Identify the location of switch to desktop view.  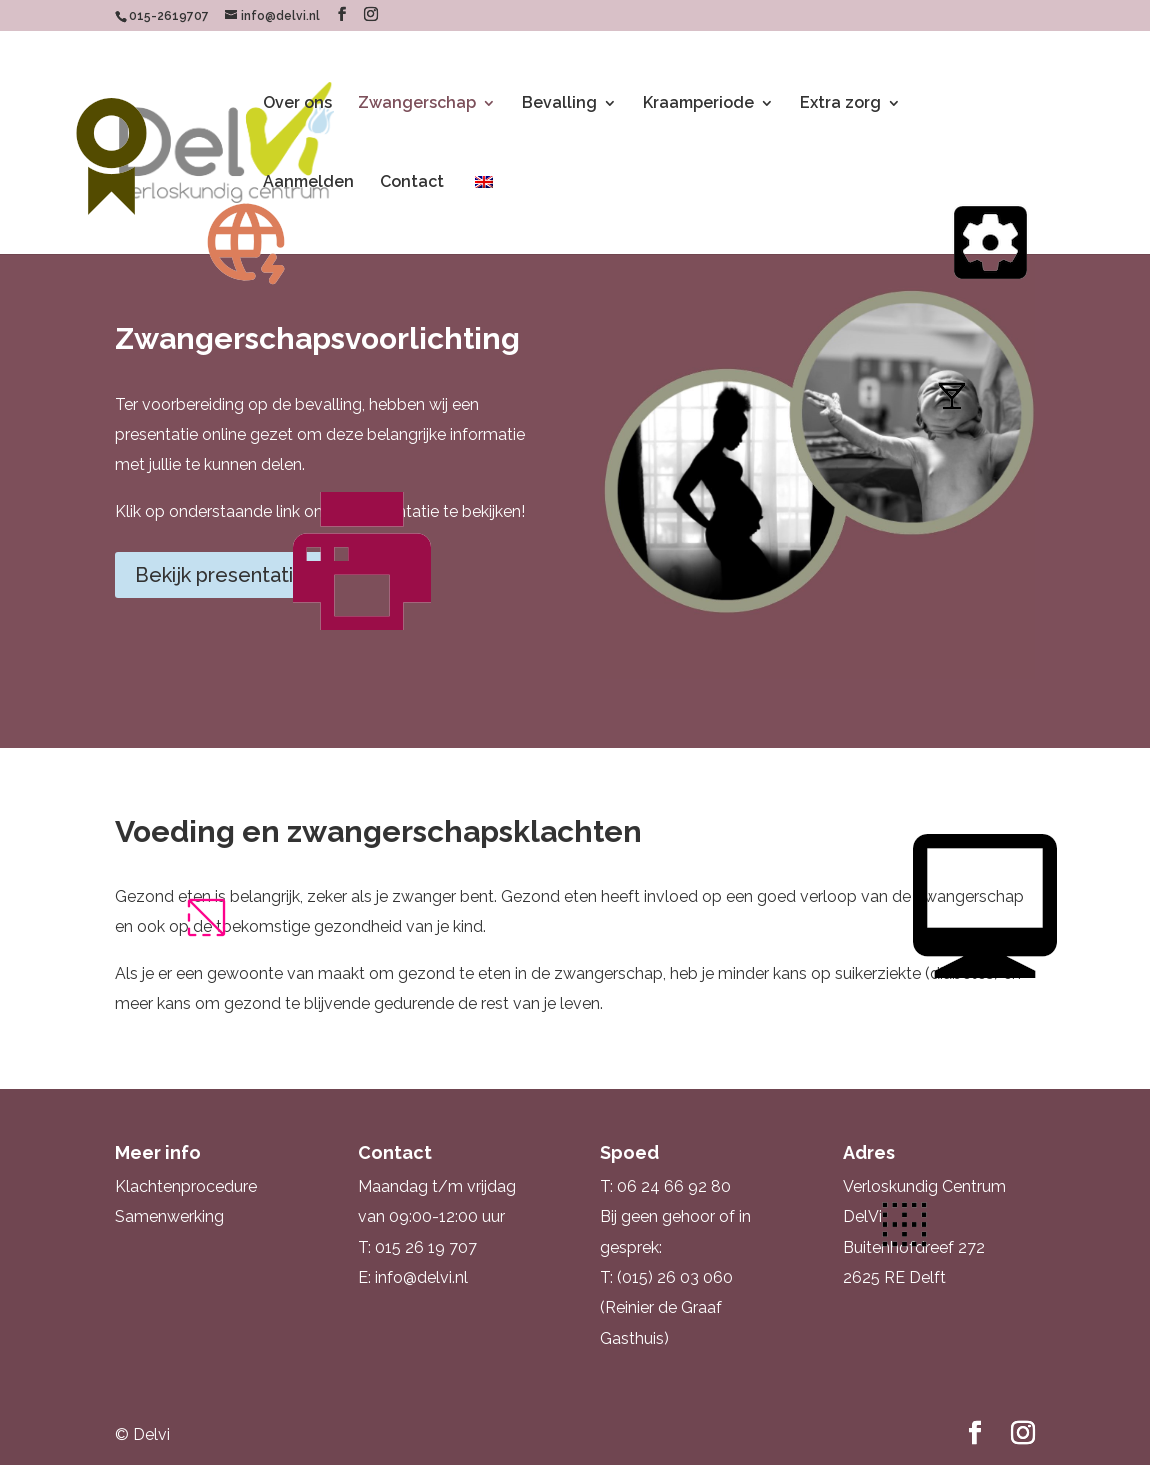
(985, 906).